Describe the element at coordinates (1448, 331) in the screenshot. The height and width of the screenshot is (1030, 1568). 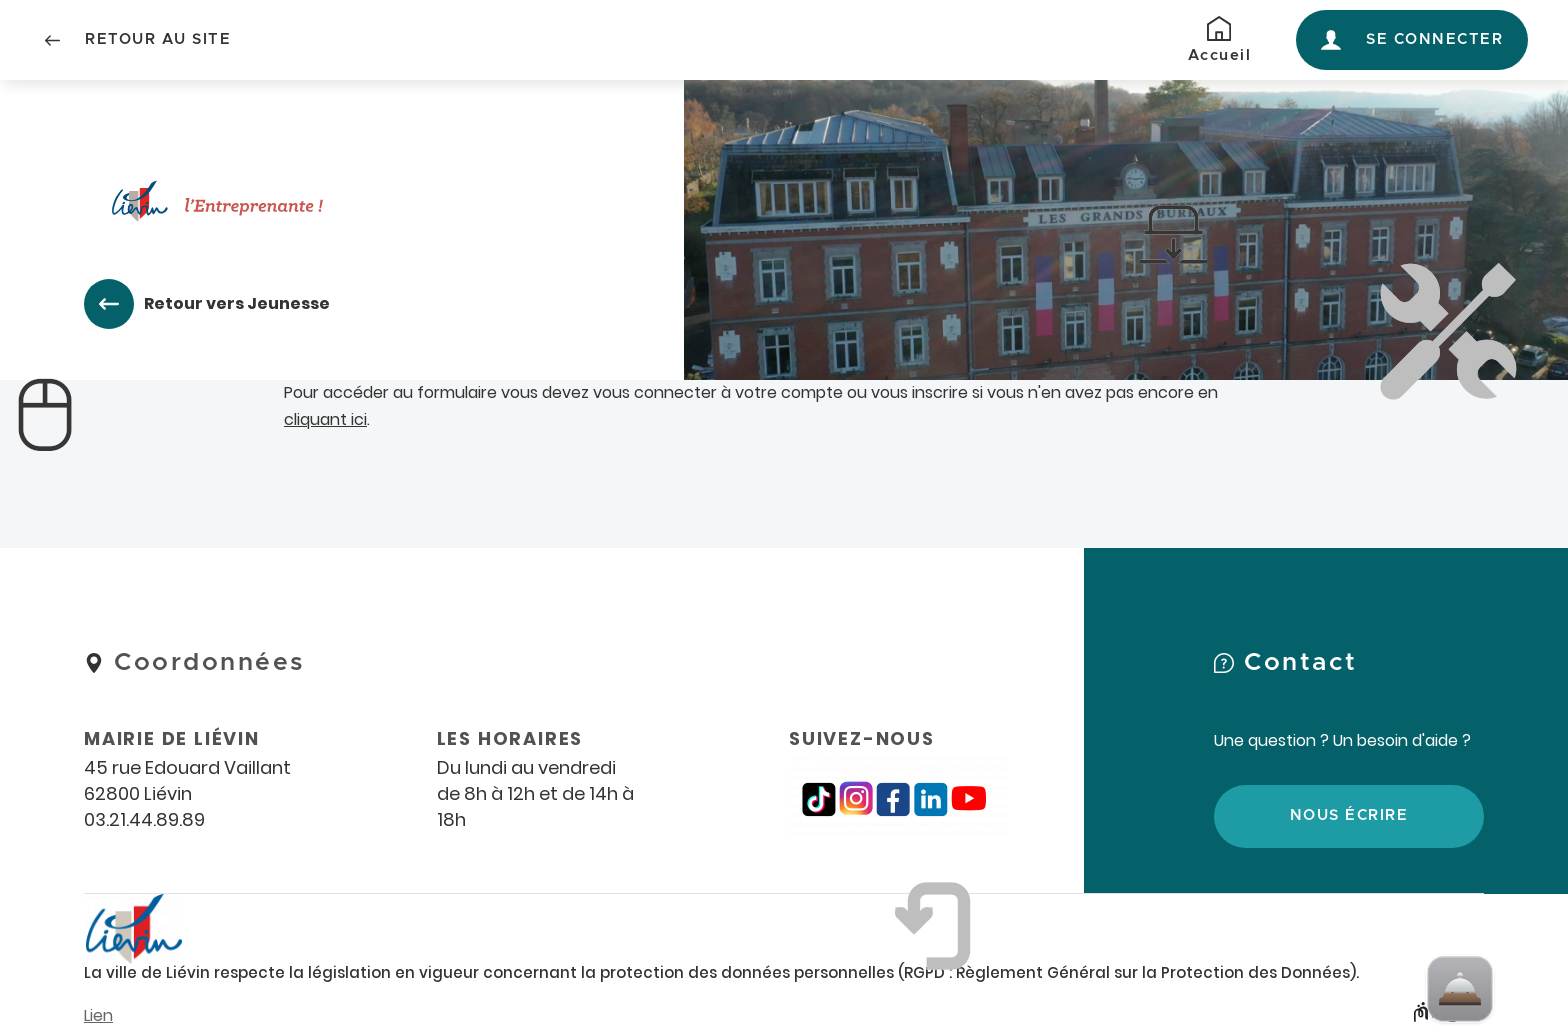
I see `access system settings and preferences` at that location.